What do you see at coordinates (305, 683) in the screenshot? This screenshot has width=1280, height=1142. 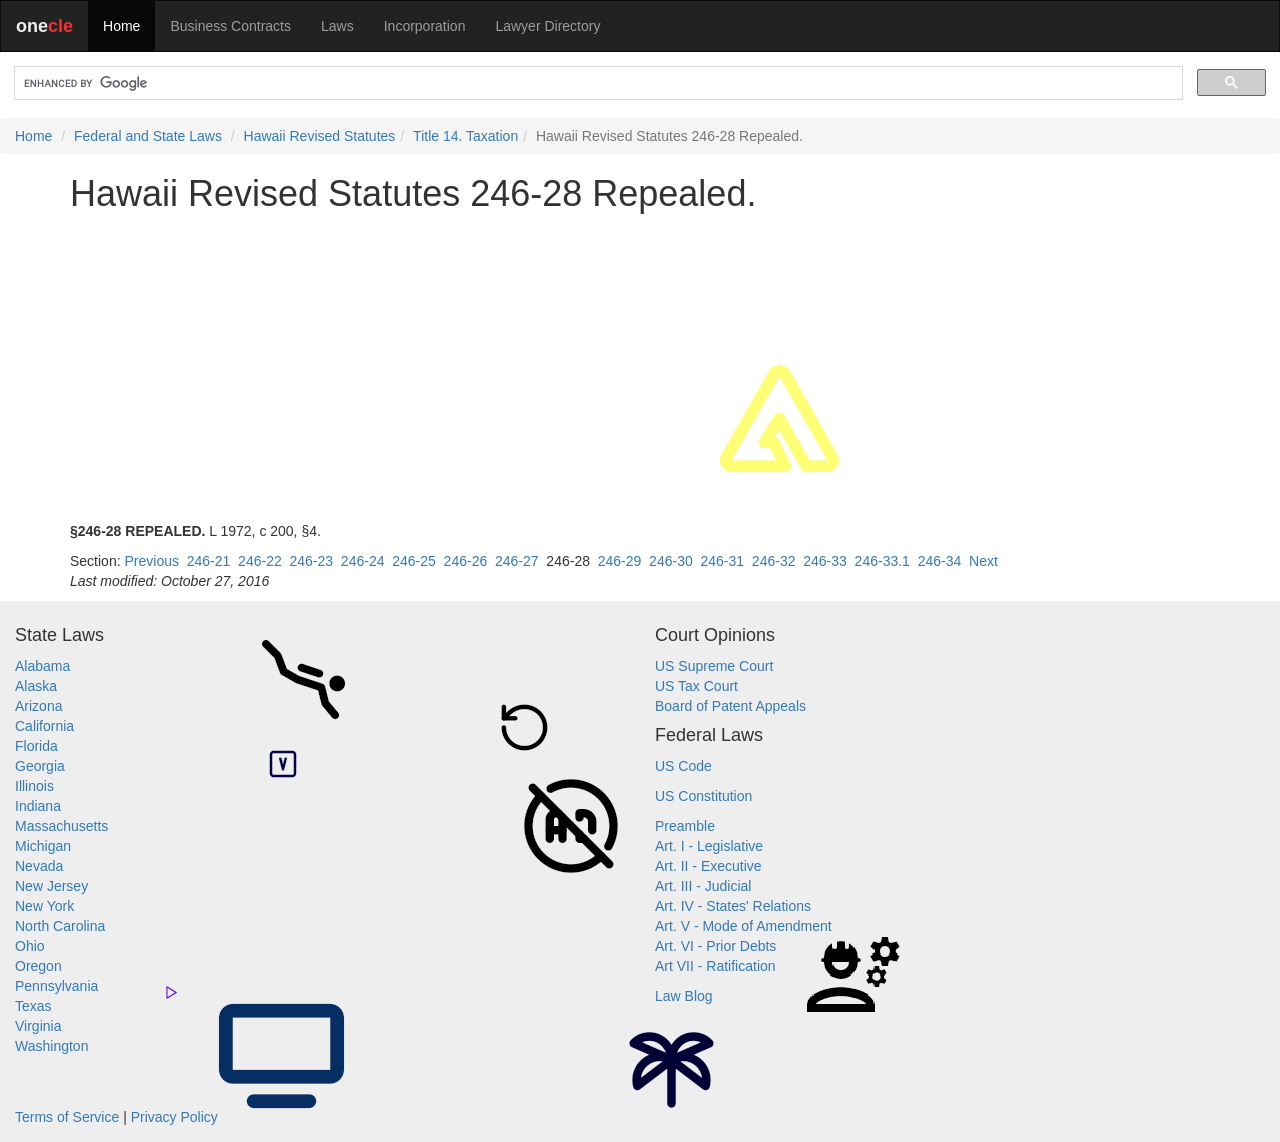 I see `browse scuba diving activities or lessons` at bounding box center [305, 683].